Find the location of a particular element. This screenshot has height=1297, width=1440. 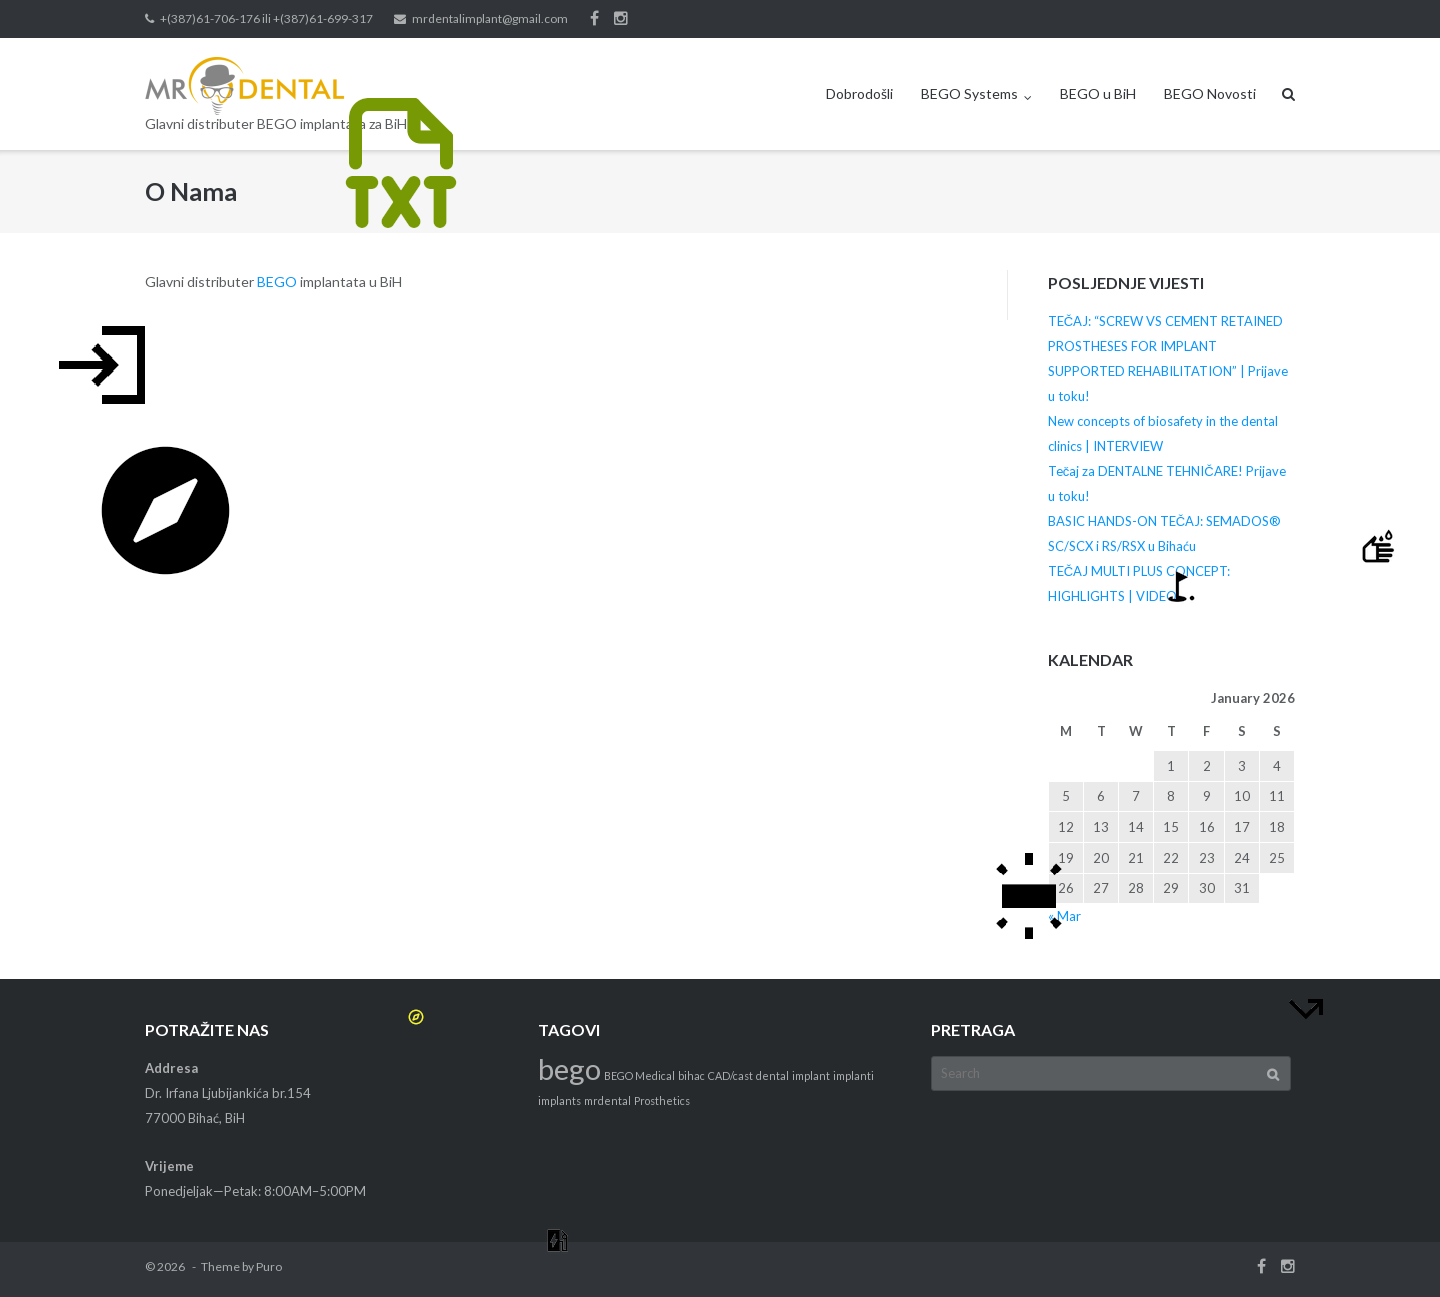

text file type indicator is located at coordinates (401, 163).